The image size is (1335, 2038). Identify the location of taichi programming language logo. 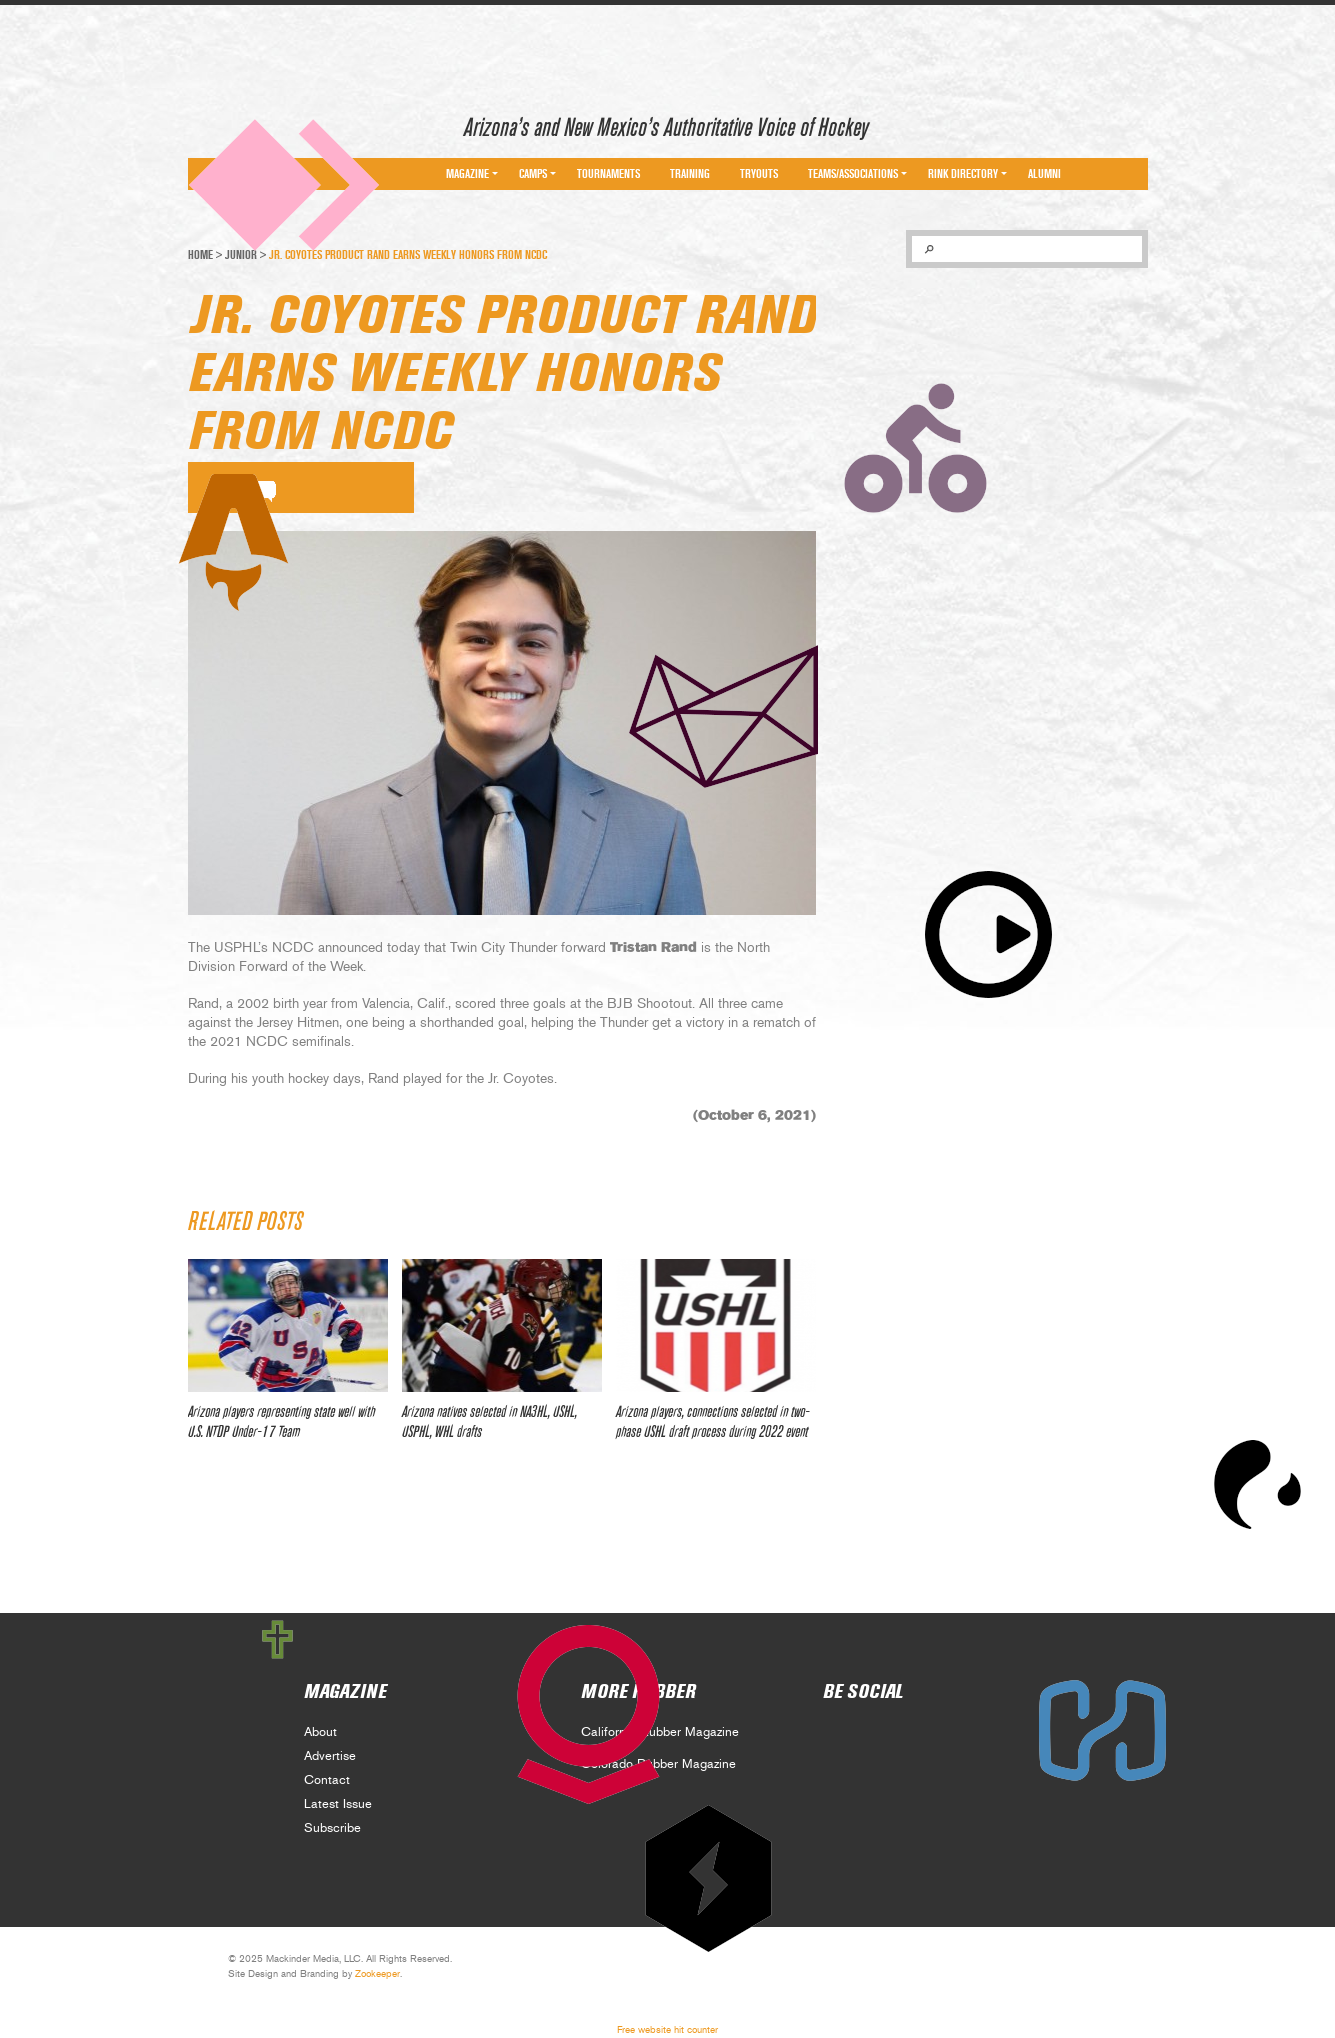
(1257, 1484).